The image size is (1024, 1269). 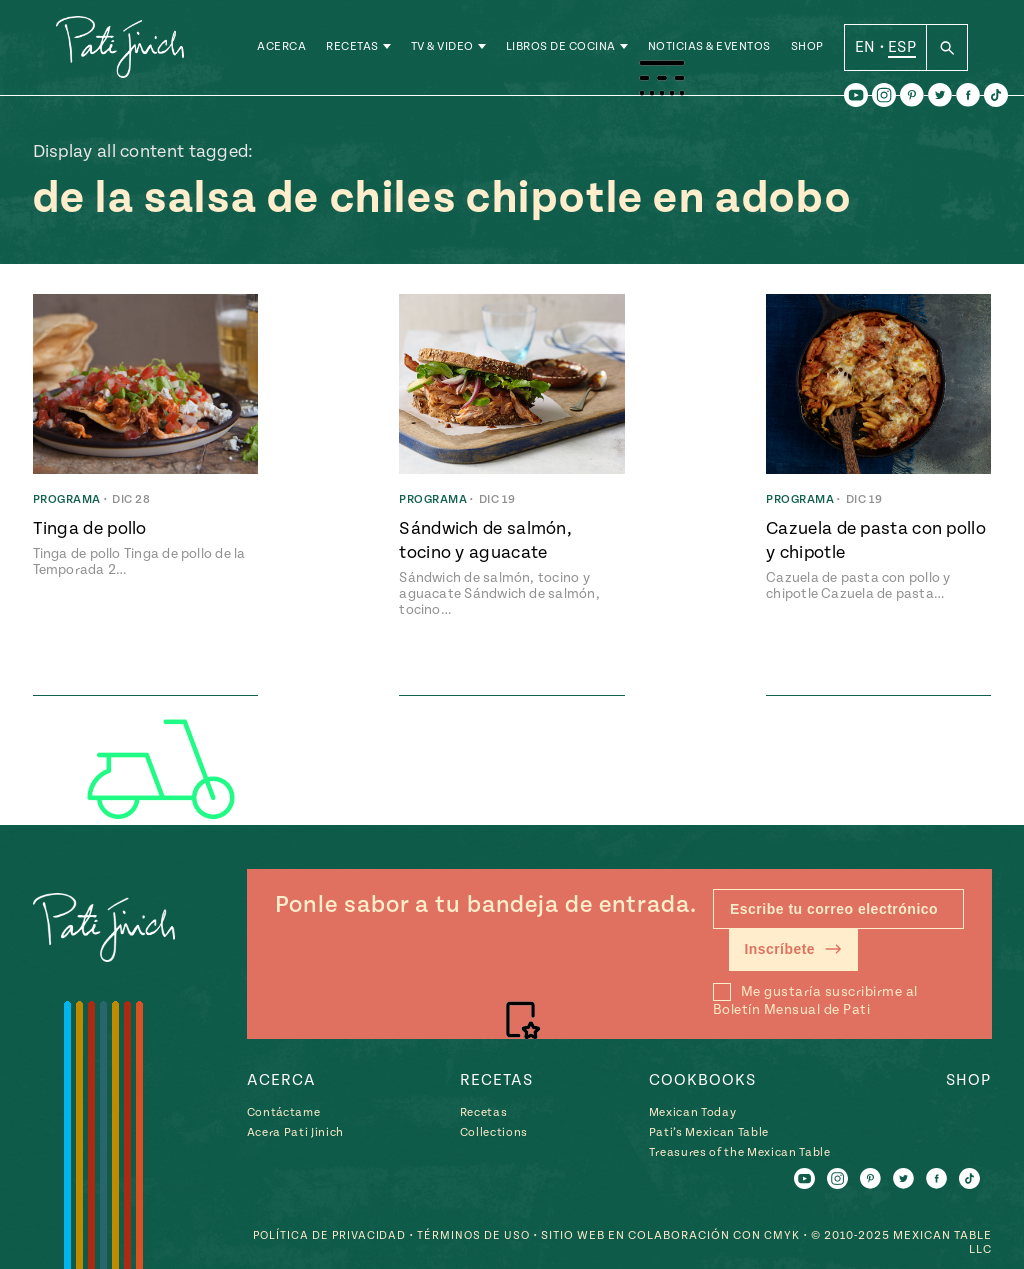 I want to click on mark tablet as favorite device, so click(x=520, y=1019).